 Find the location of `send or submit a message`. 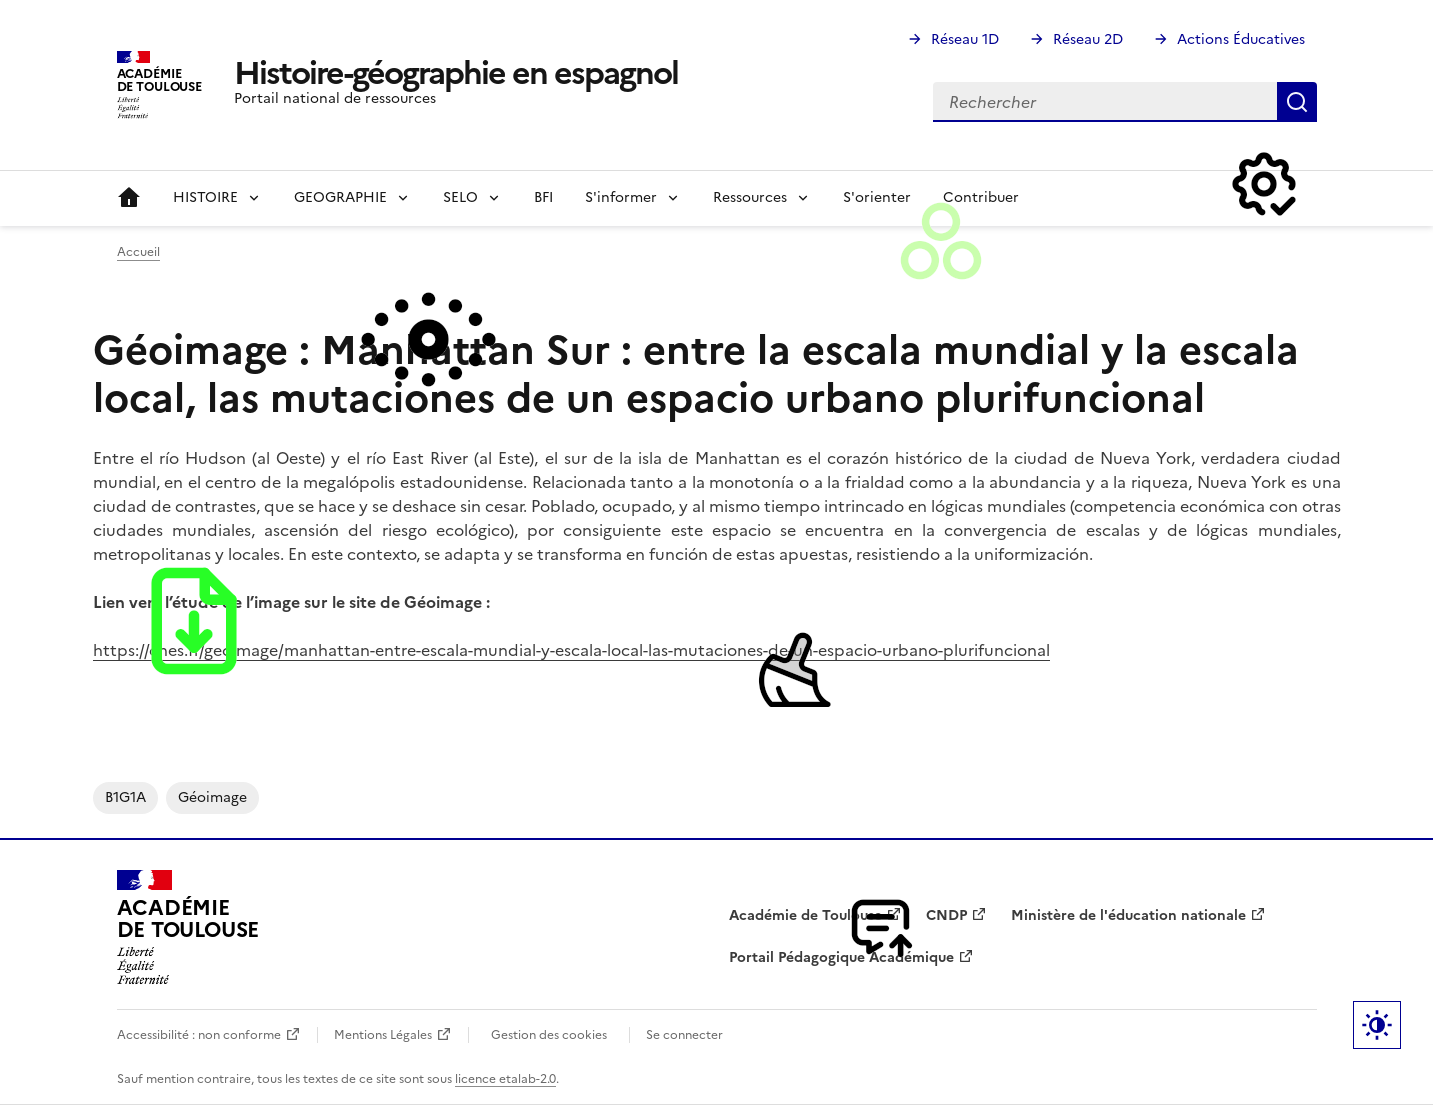

send or submit a message is located at coordinates (880, 925).